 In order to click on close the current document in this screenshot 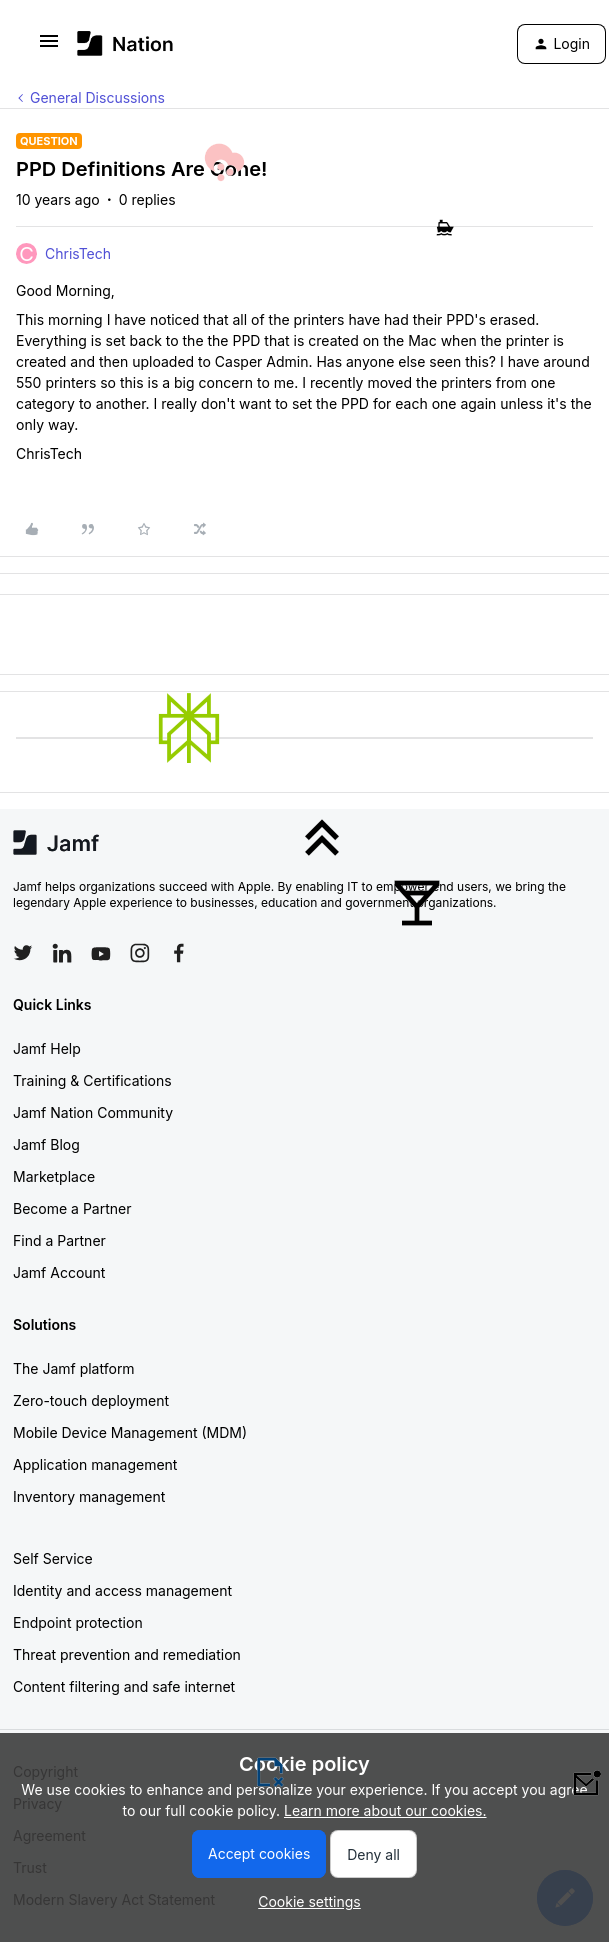, I will do `click(270, 1772)`.